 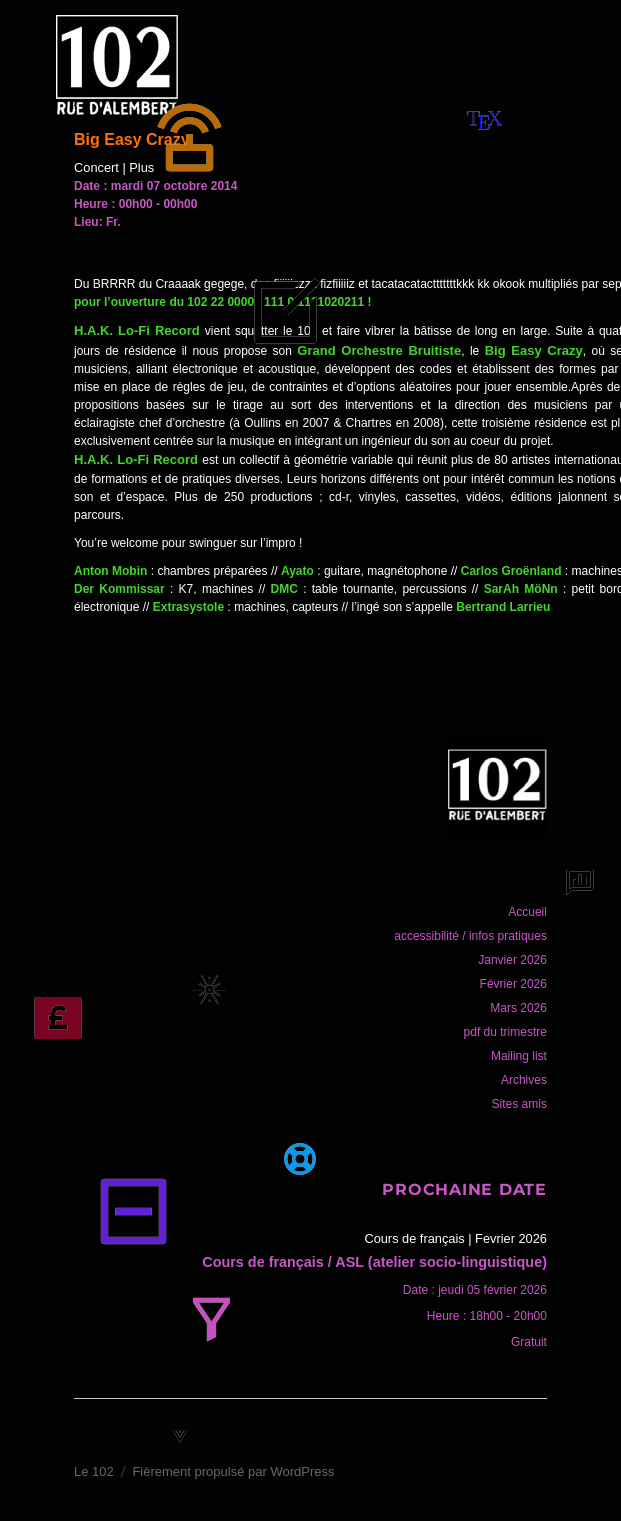 What do you see at coordinates (209, 989) in the screenshot?
I see `tokio async runtime for rust logo` at bounding box center [209, 989].